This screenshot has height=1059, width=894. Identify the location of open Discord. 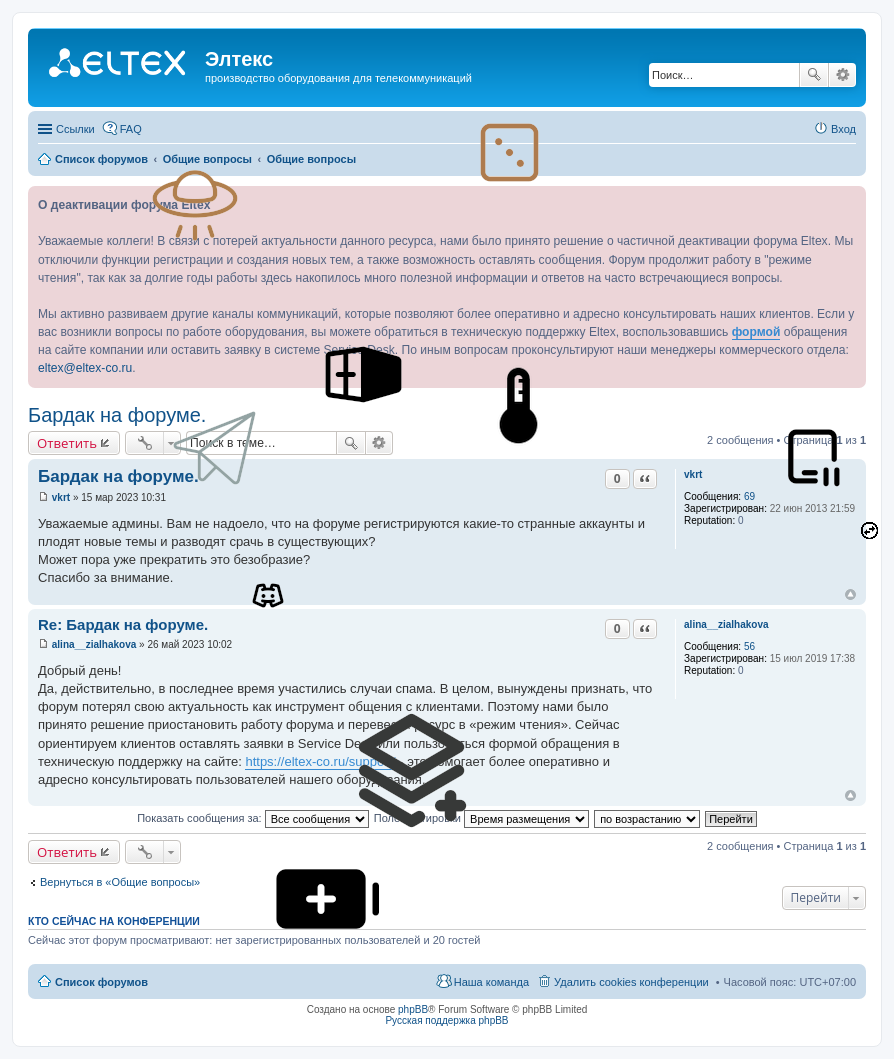
(268, 595).